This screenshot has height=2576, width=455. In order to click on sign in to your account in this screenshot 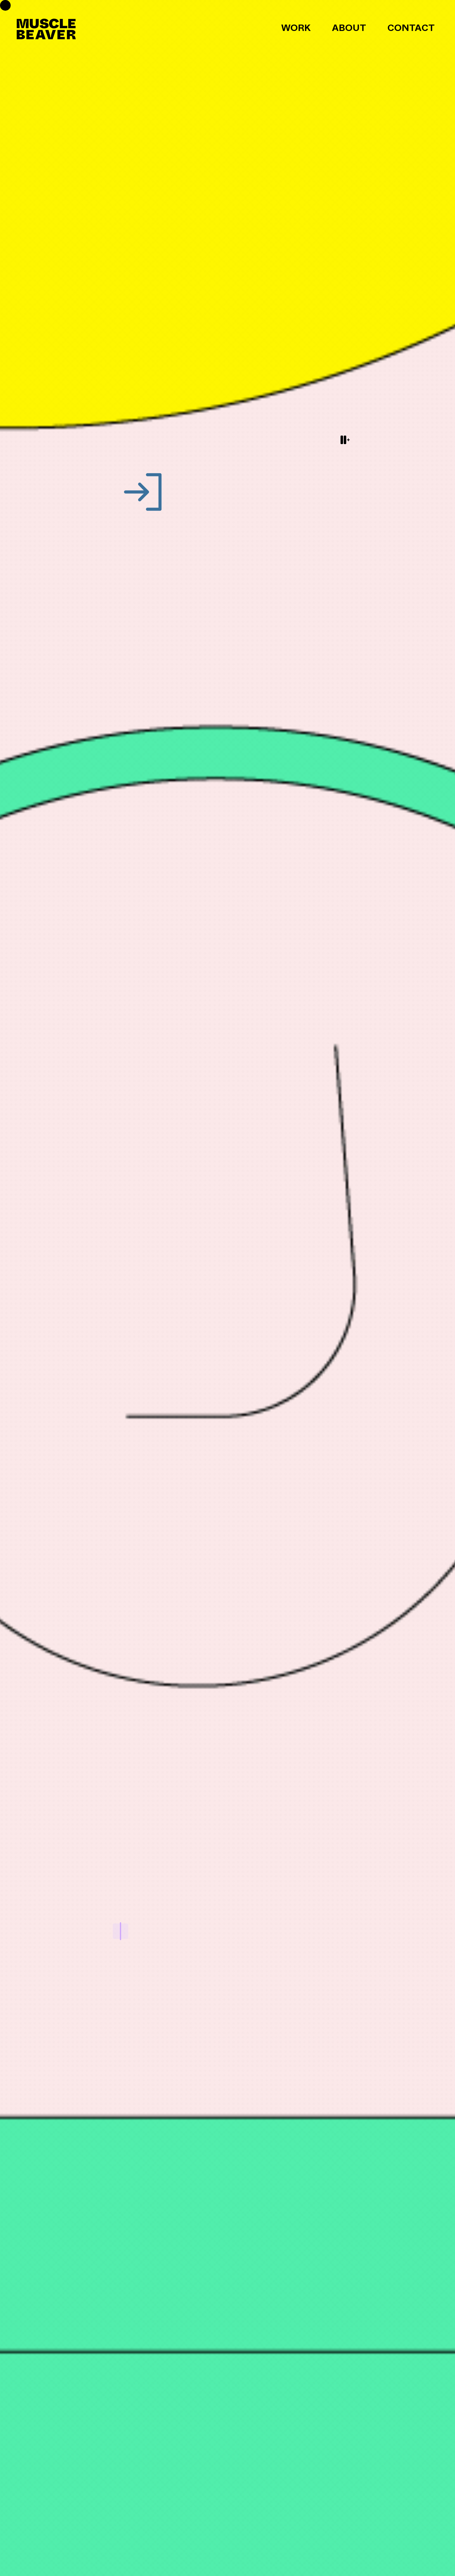, I will do `click(146, 492)`.